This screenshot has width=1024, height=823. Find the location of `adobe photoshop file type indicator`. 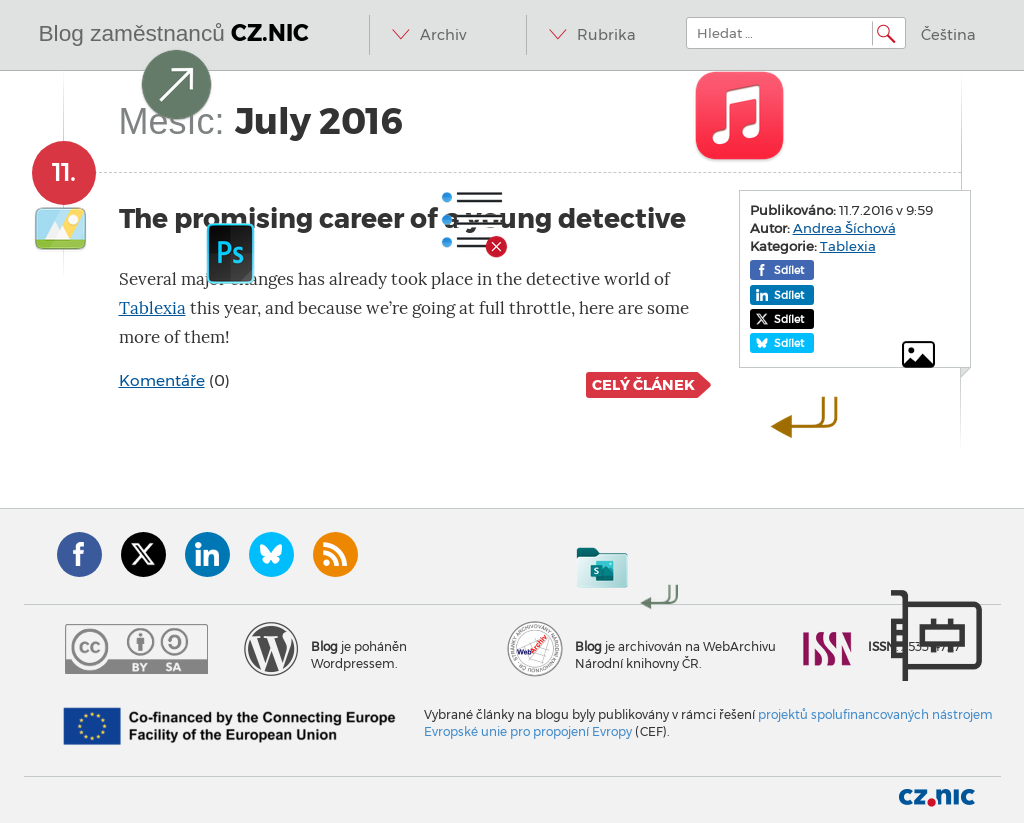

adobe photoshop file type indicator is located at coordinates (230, 253).